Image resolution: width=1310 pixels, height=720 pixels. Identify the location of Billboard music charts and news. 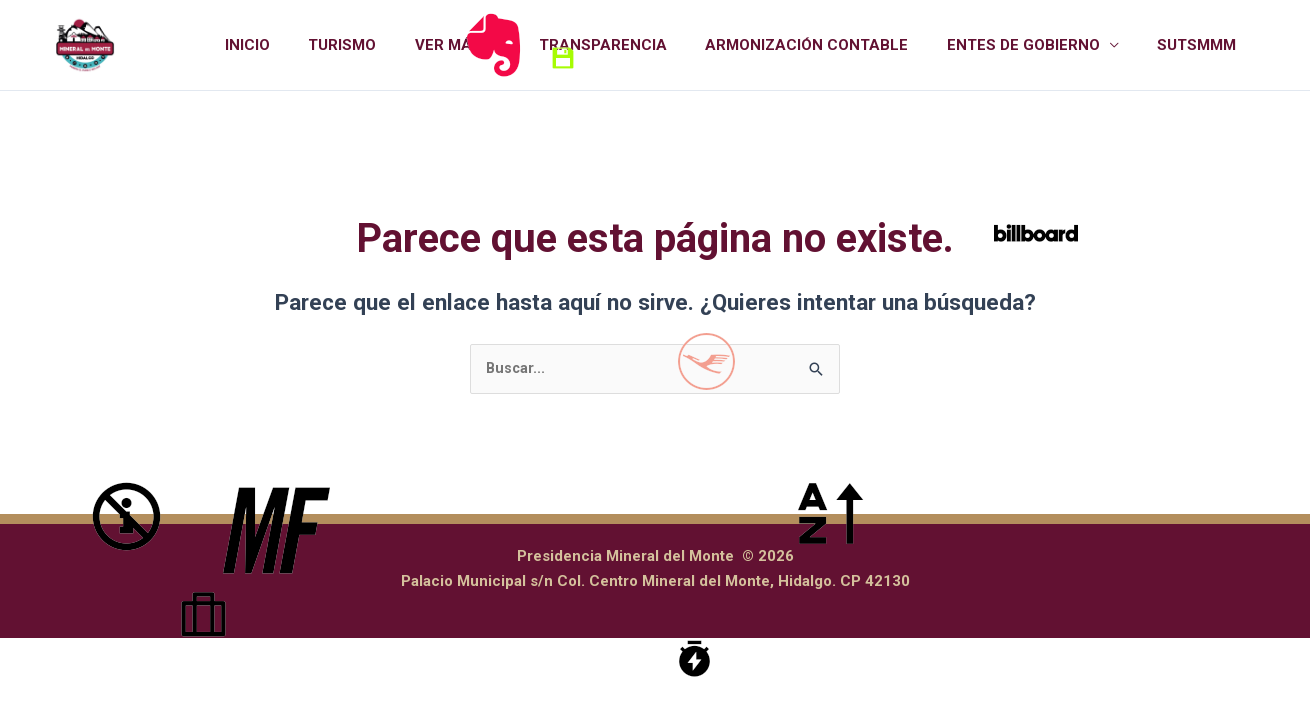
(1036, 233).